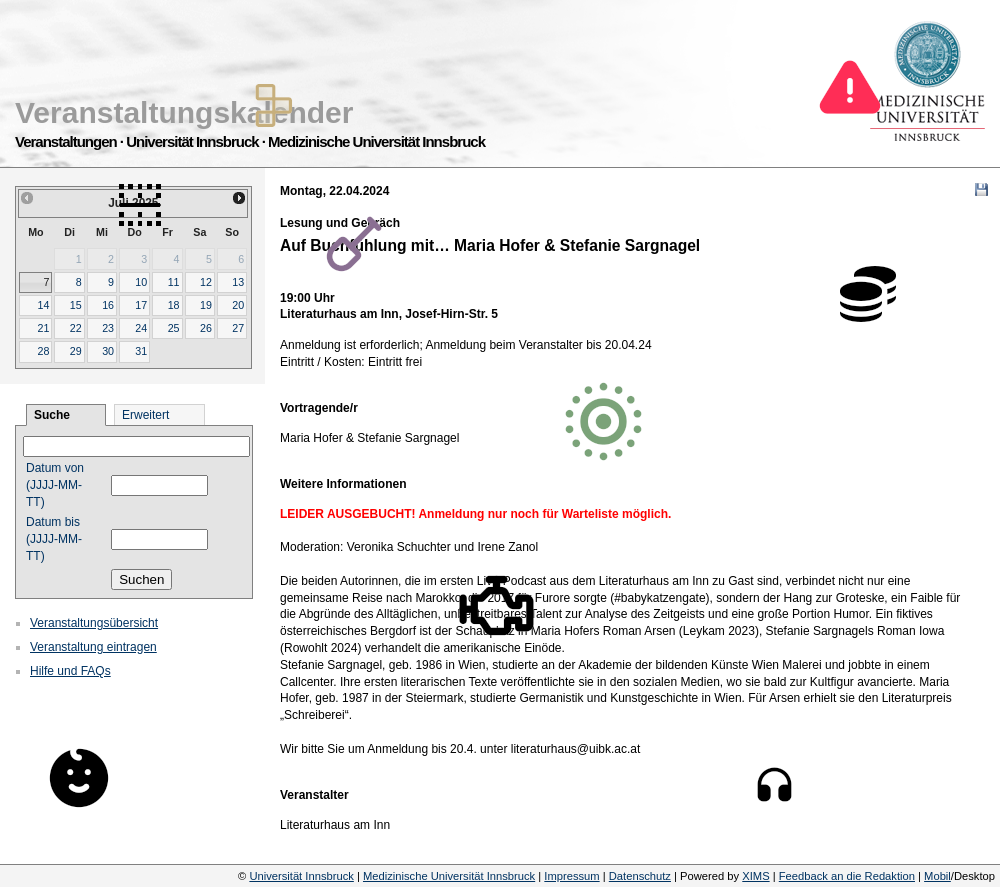  Describe the element at coordinates (140, 205) in the screenshot. I see `add horizontal border to selected cells` at that location.